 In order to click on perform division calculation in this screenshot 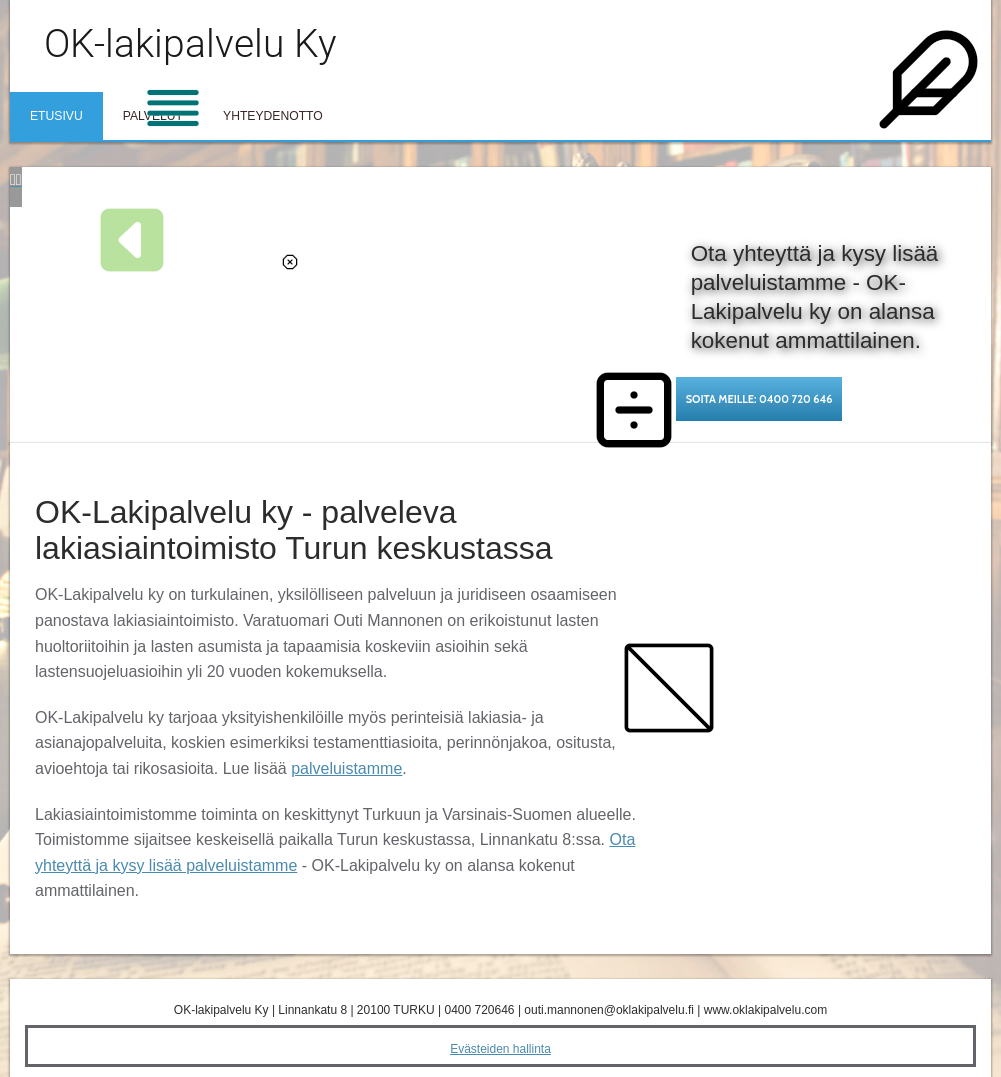, I will do `click(634, 410)`.